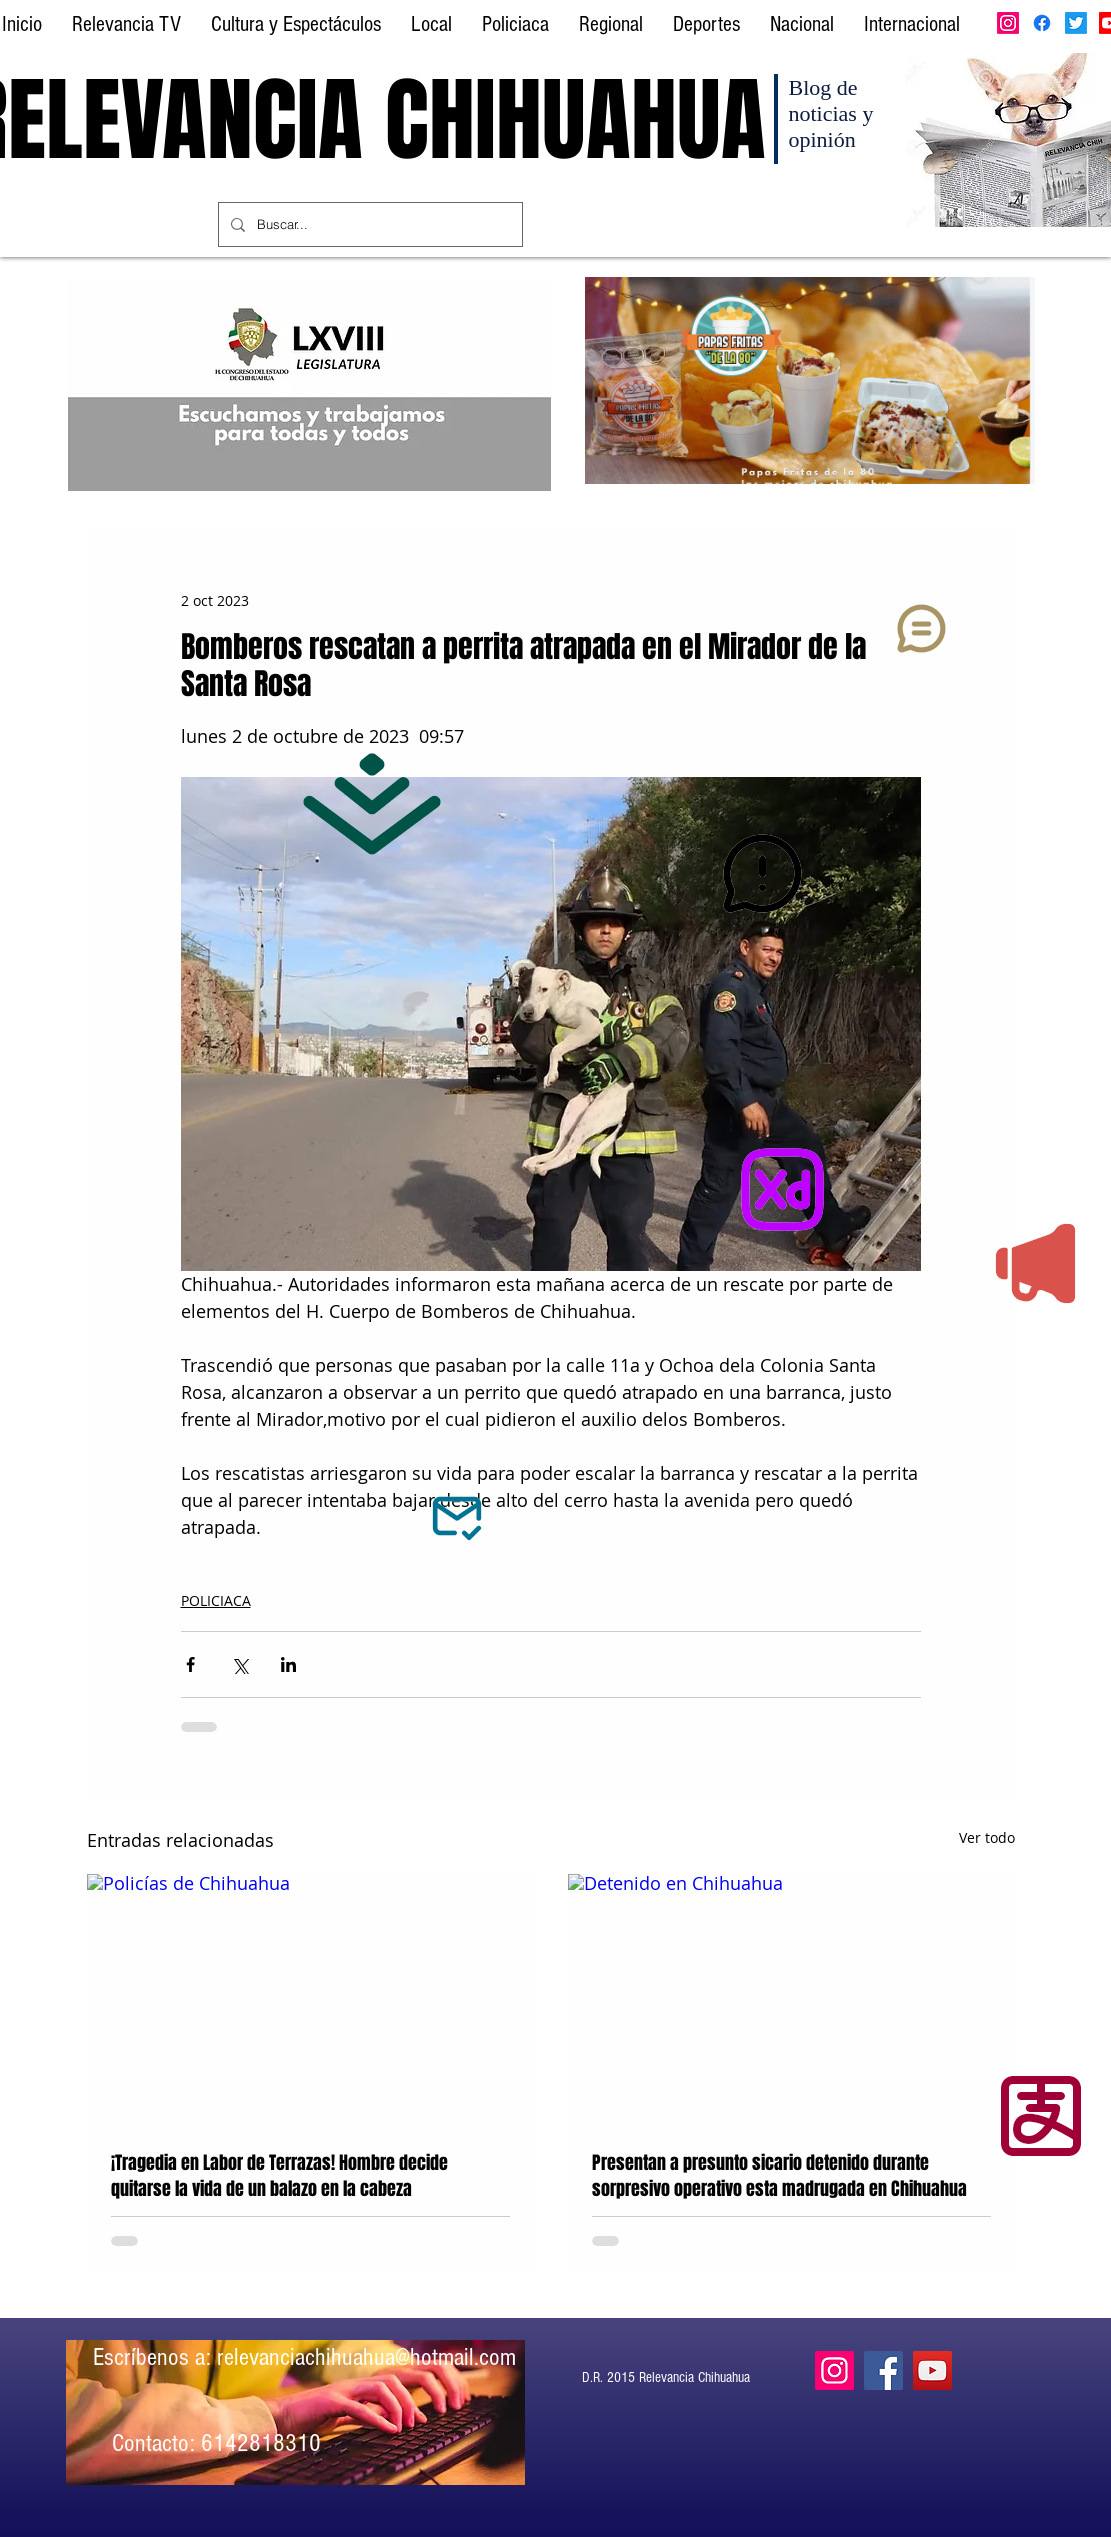  What do you see at coordinates (372, 802) in the screenshot?
I see `juejin developer community logo` at bounding box center [372, 802].